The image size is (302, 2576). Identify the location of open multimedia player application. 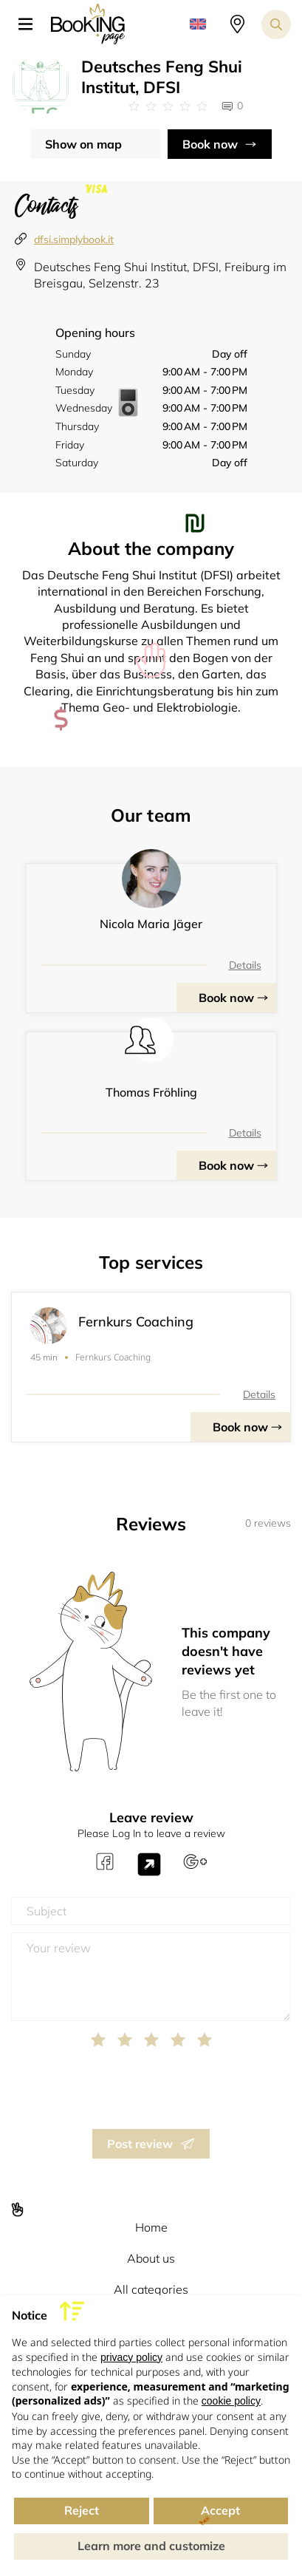
(128, 402).